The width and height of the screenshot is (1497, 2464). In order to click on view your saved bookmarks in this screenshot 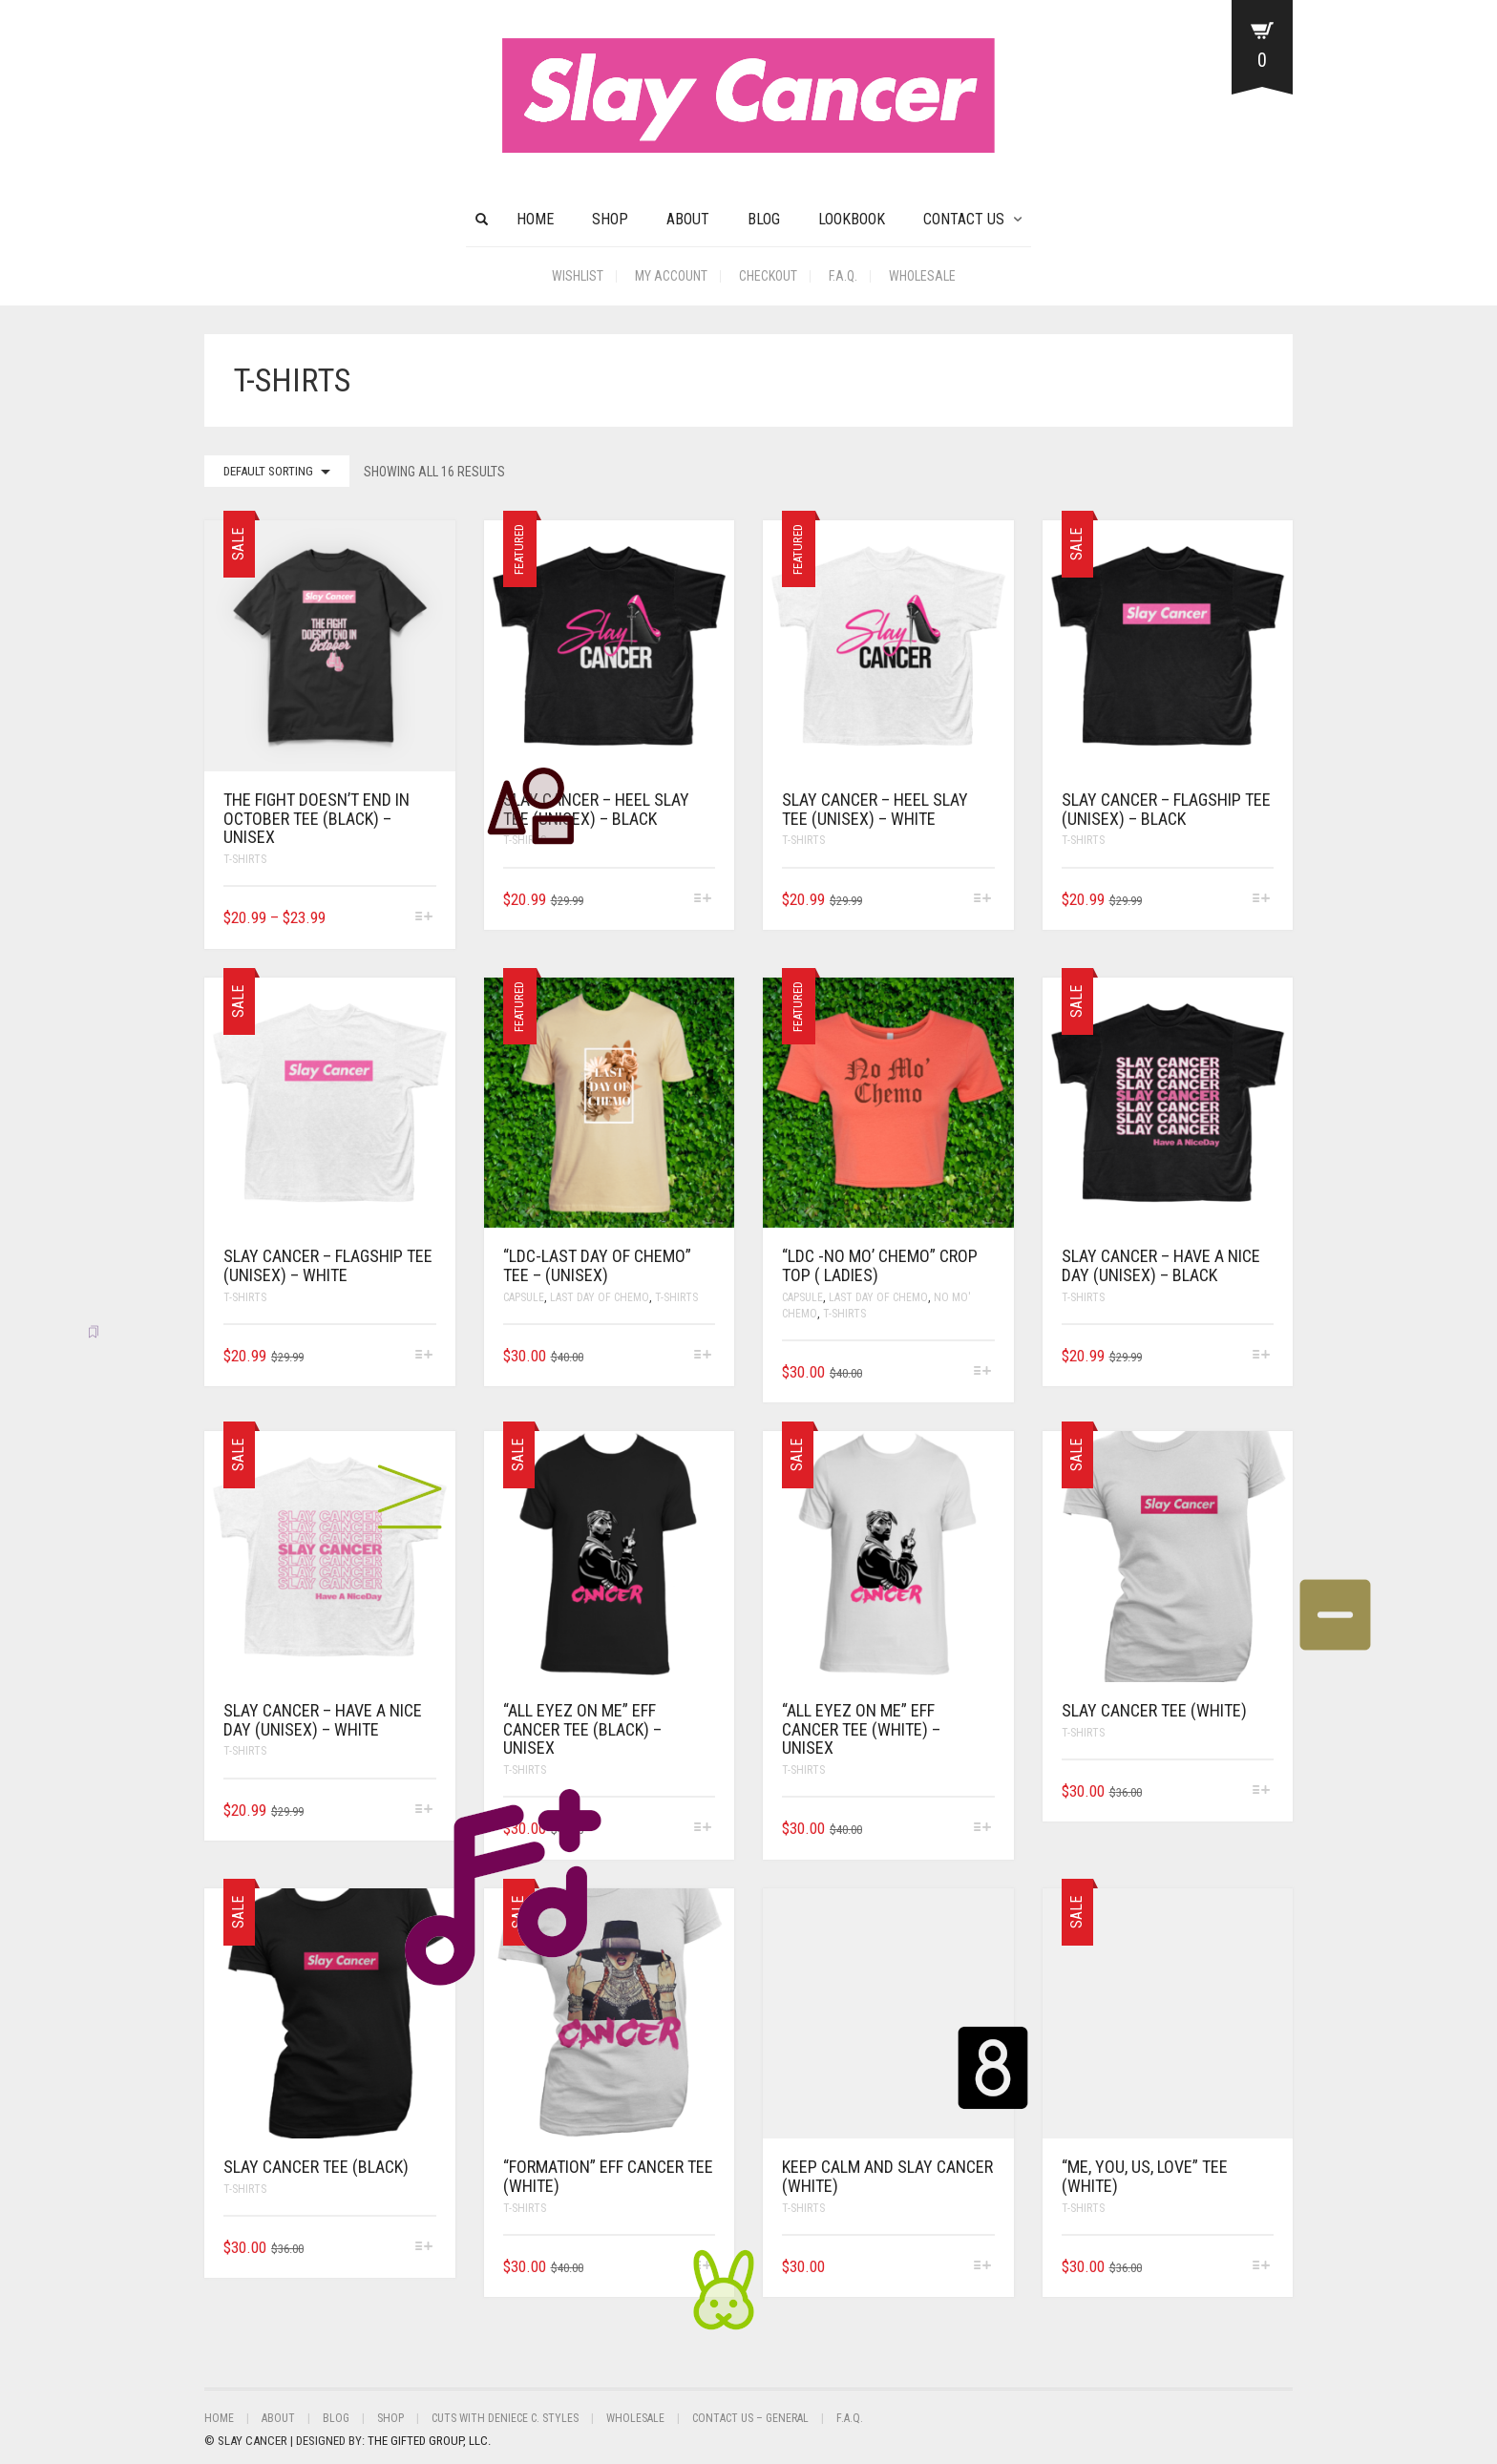, I will do `click(94, 1332)`.